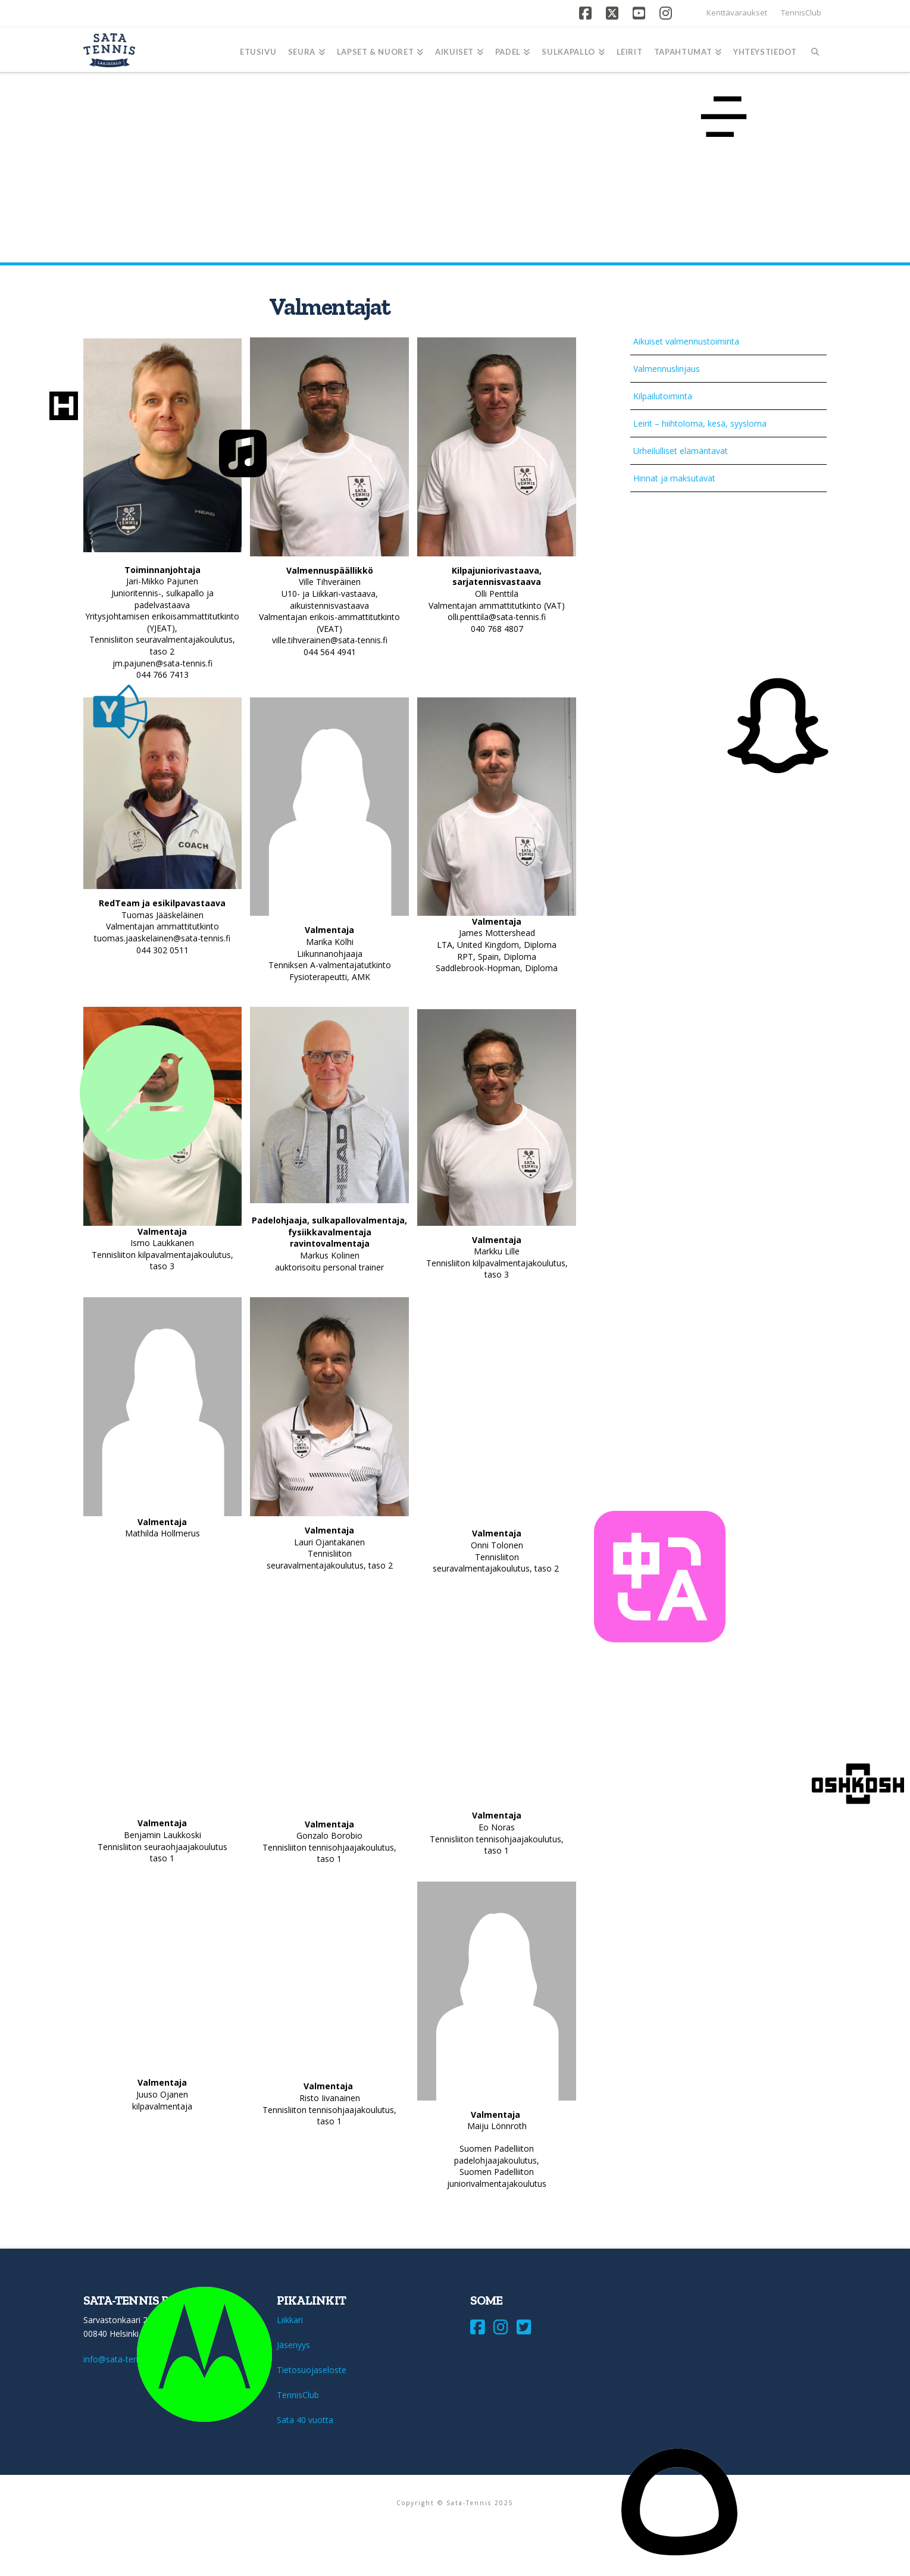 The image size is (910, 2576). Describe the element at coordinates (858, 1783) in the screenshot. I see `Oshkosh Corporation brand logo` at that location.